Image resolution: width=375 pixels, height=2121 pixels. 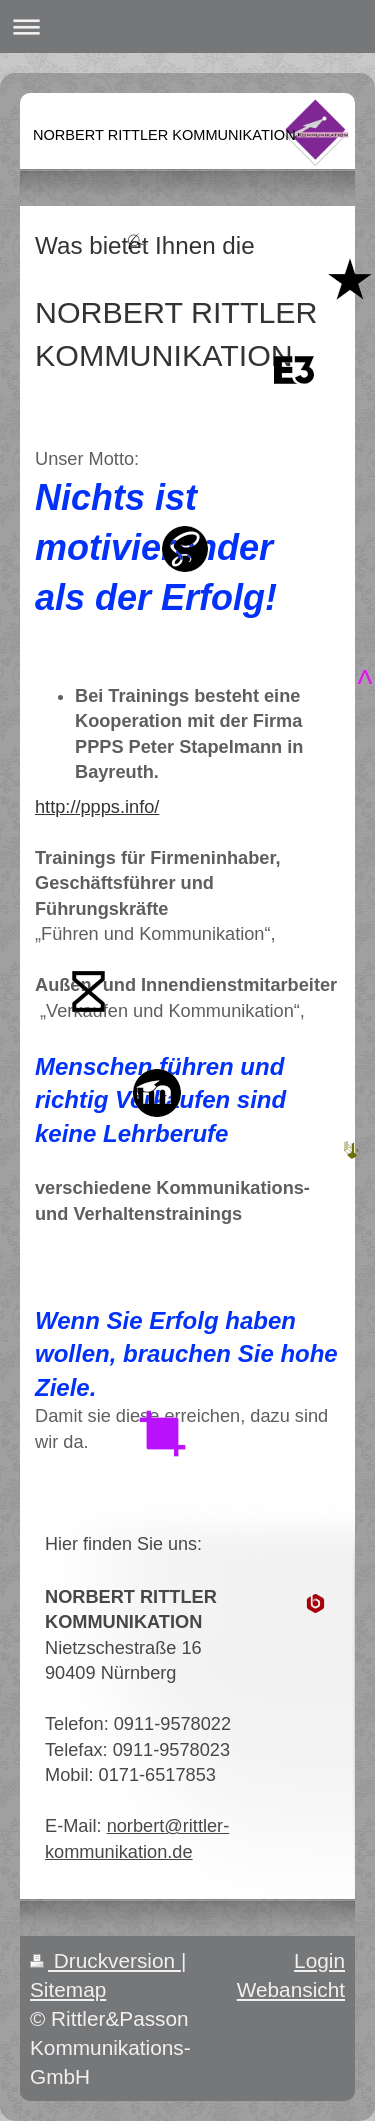 I want to click on open the Macy's app or website, so click(x=350, y=279).